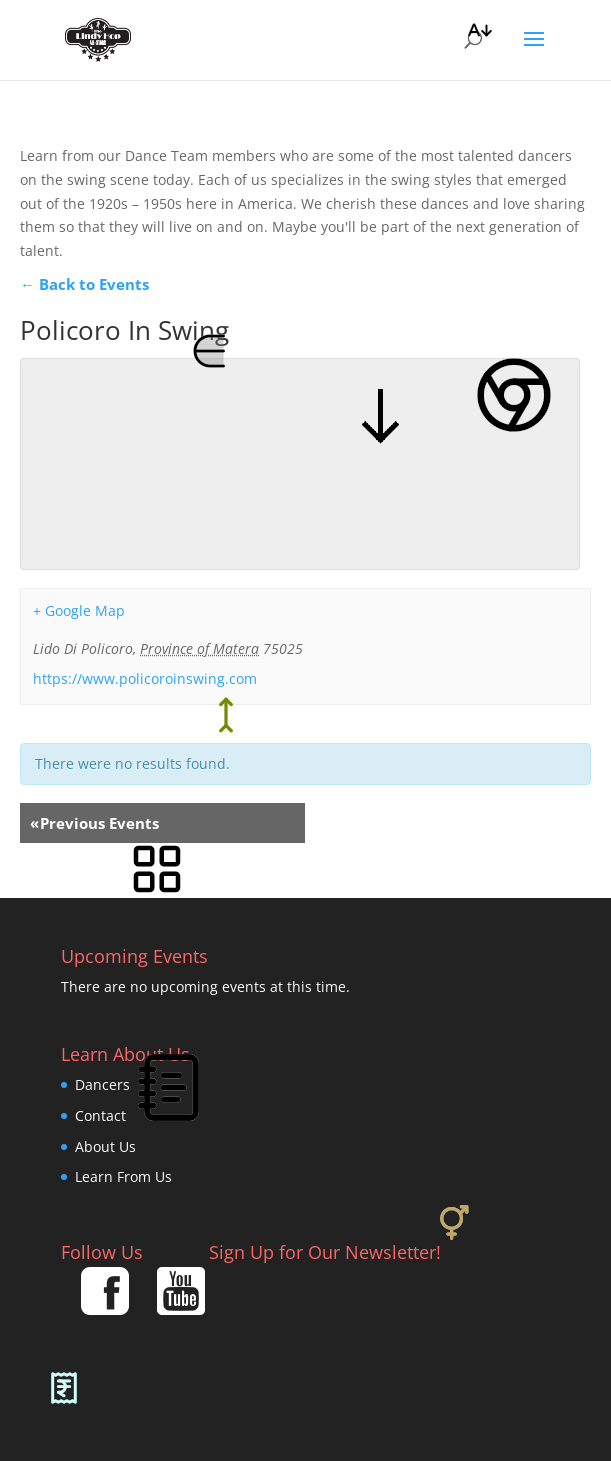 The image size is (611, 1461). What do you see at coordinates (226, 715) in the screenshot?
I see `scroll to top of page` at bounding box center [226, 715].